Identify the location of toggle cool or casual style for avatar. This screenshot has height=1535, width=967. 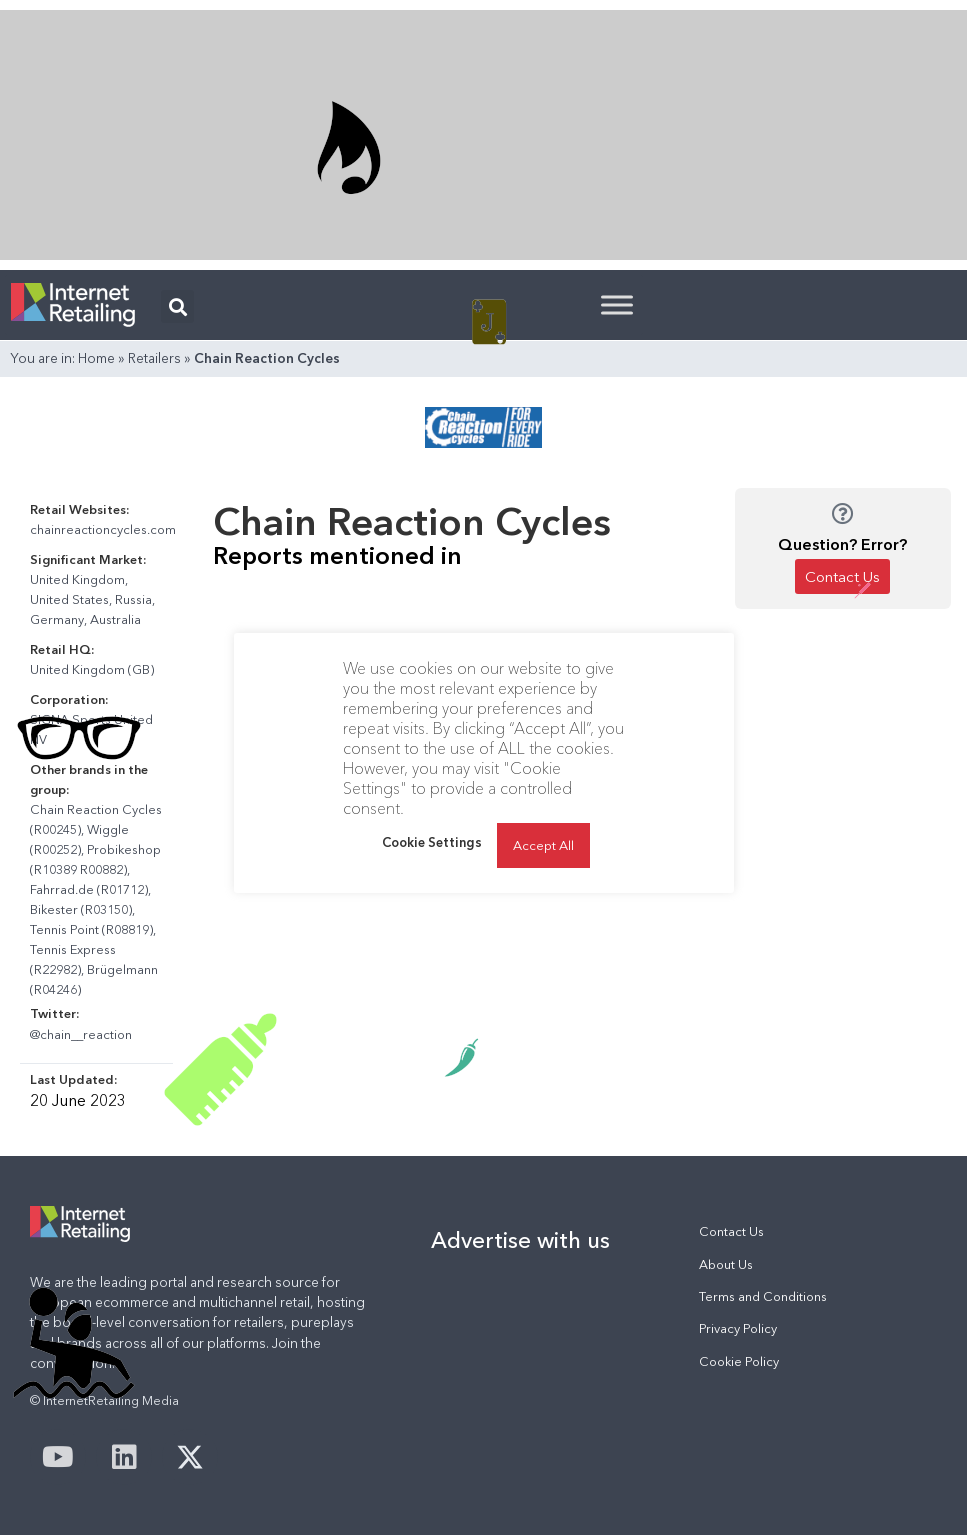
(79, 738).